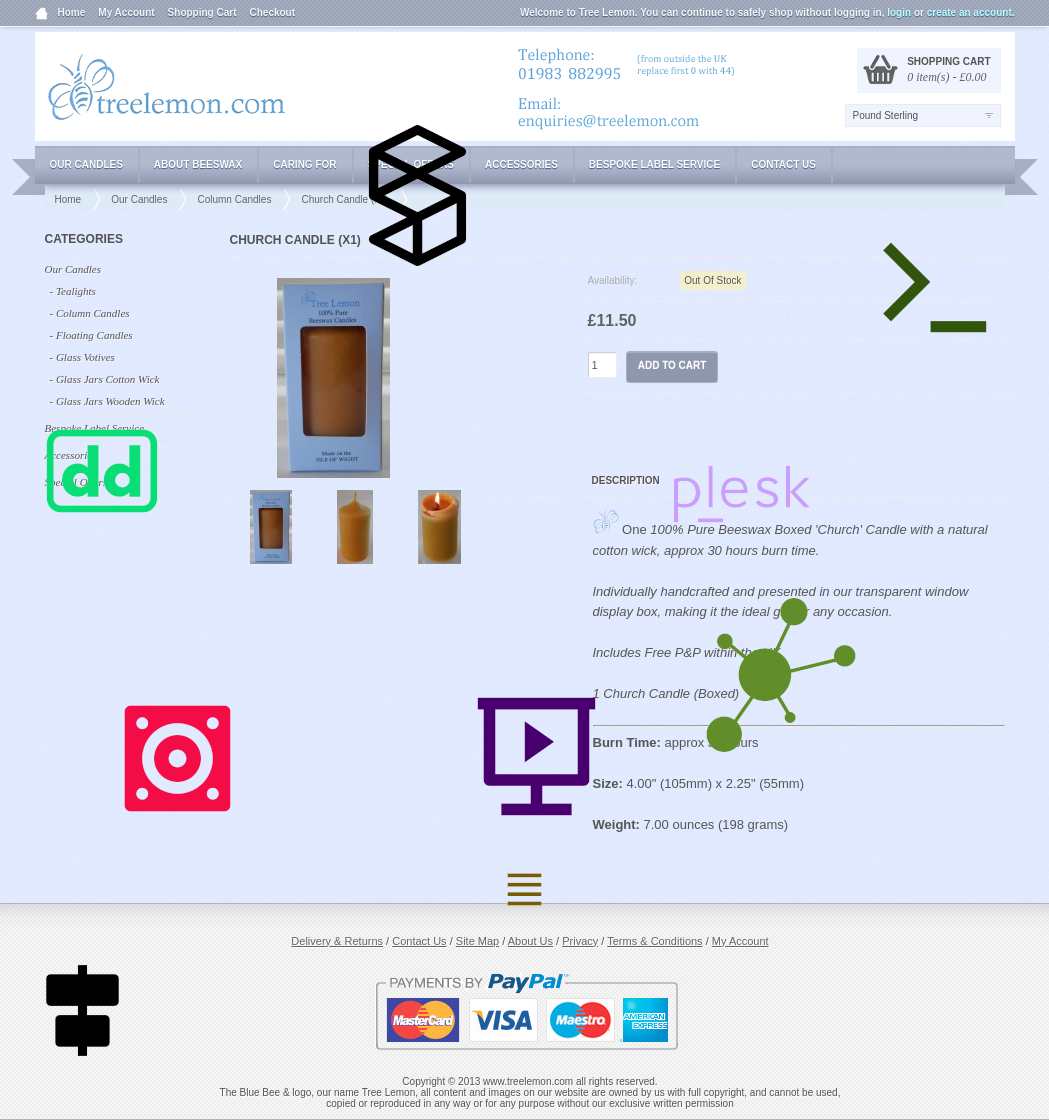 This screenshot has width=1049, height=1120. Describe the element at coordinates (524, 888) in the screenshot. I see `justify text alignment` at that location.